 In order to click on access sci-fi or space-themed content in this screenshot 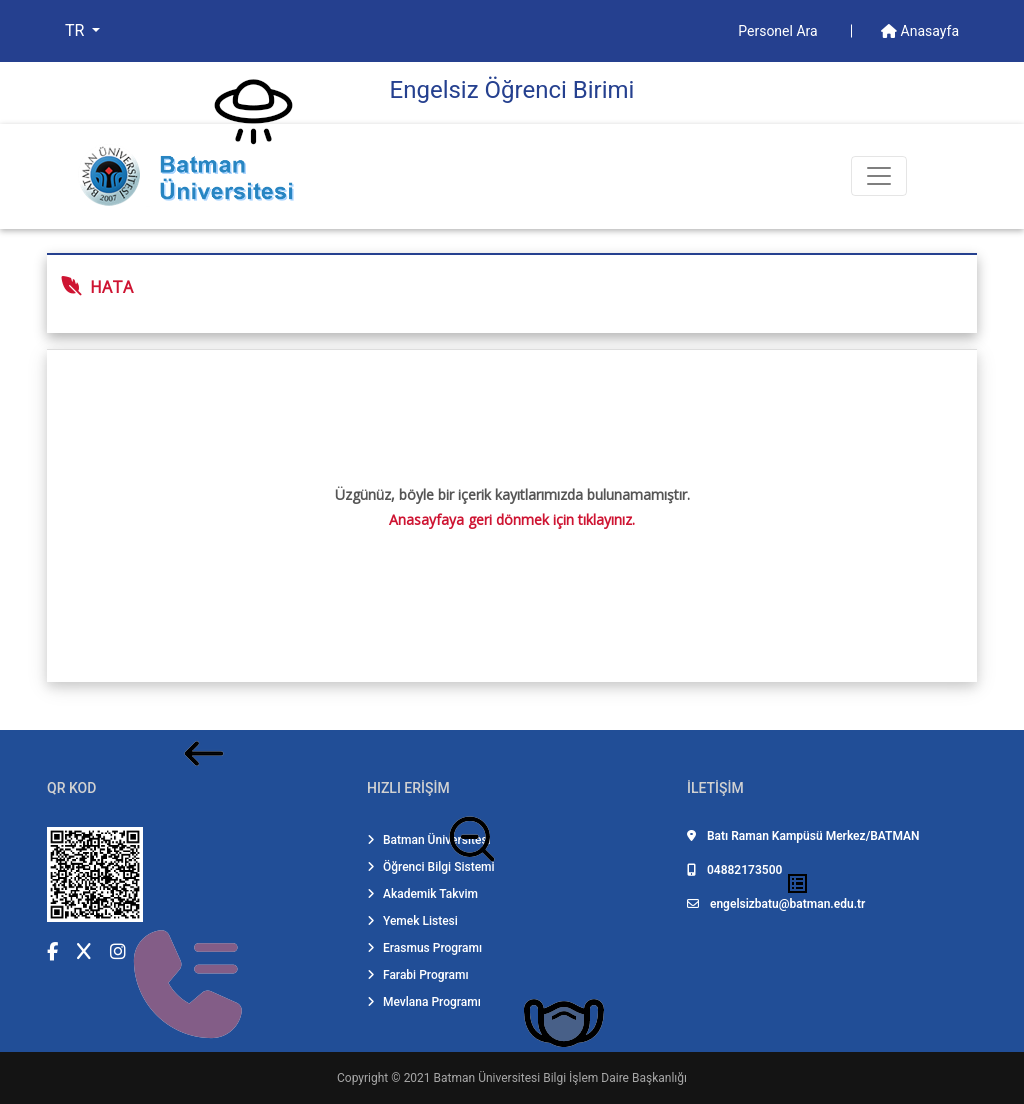, I will do `click(253, 110)`.